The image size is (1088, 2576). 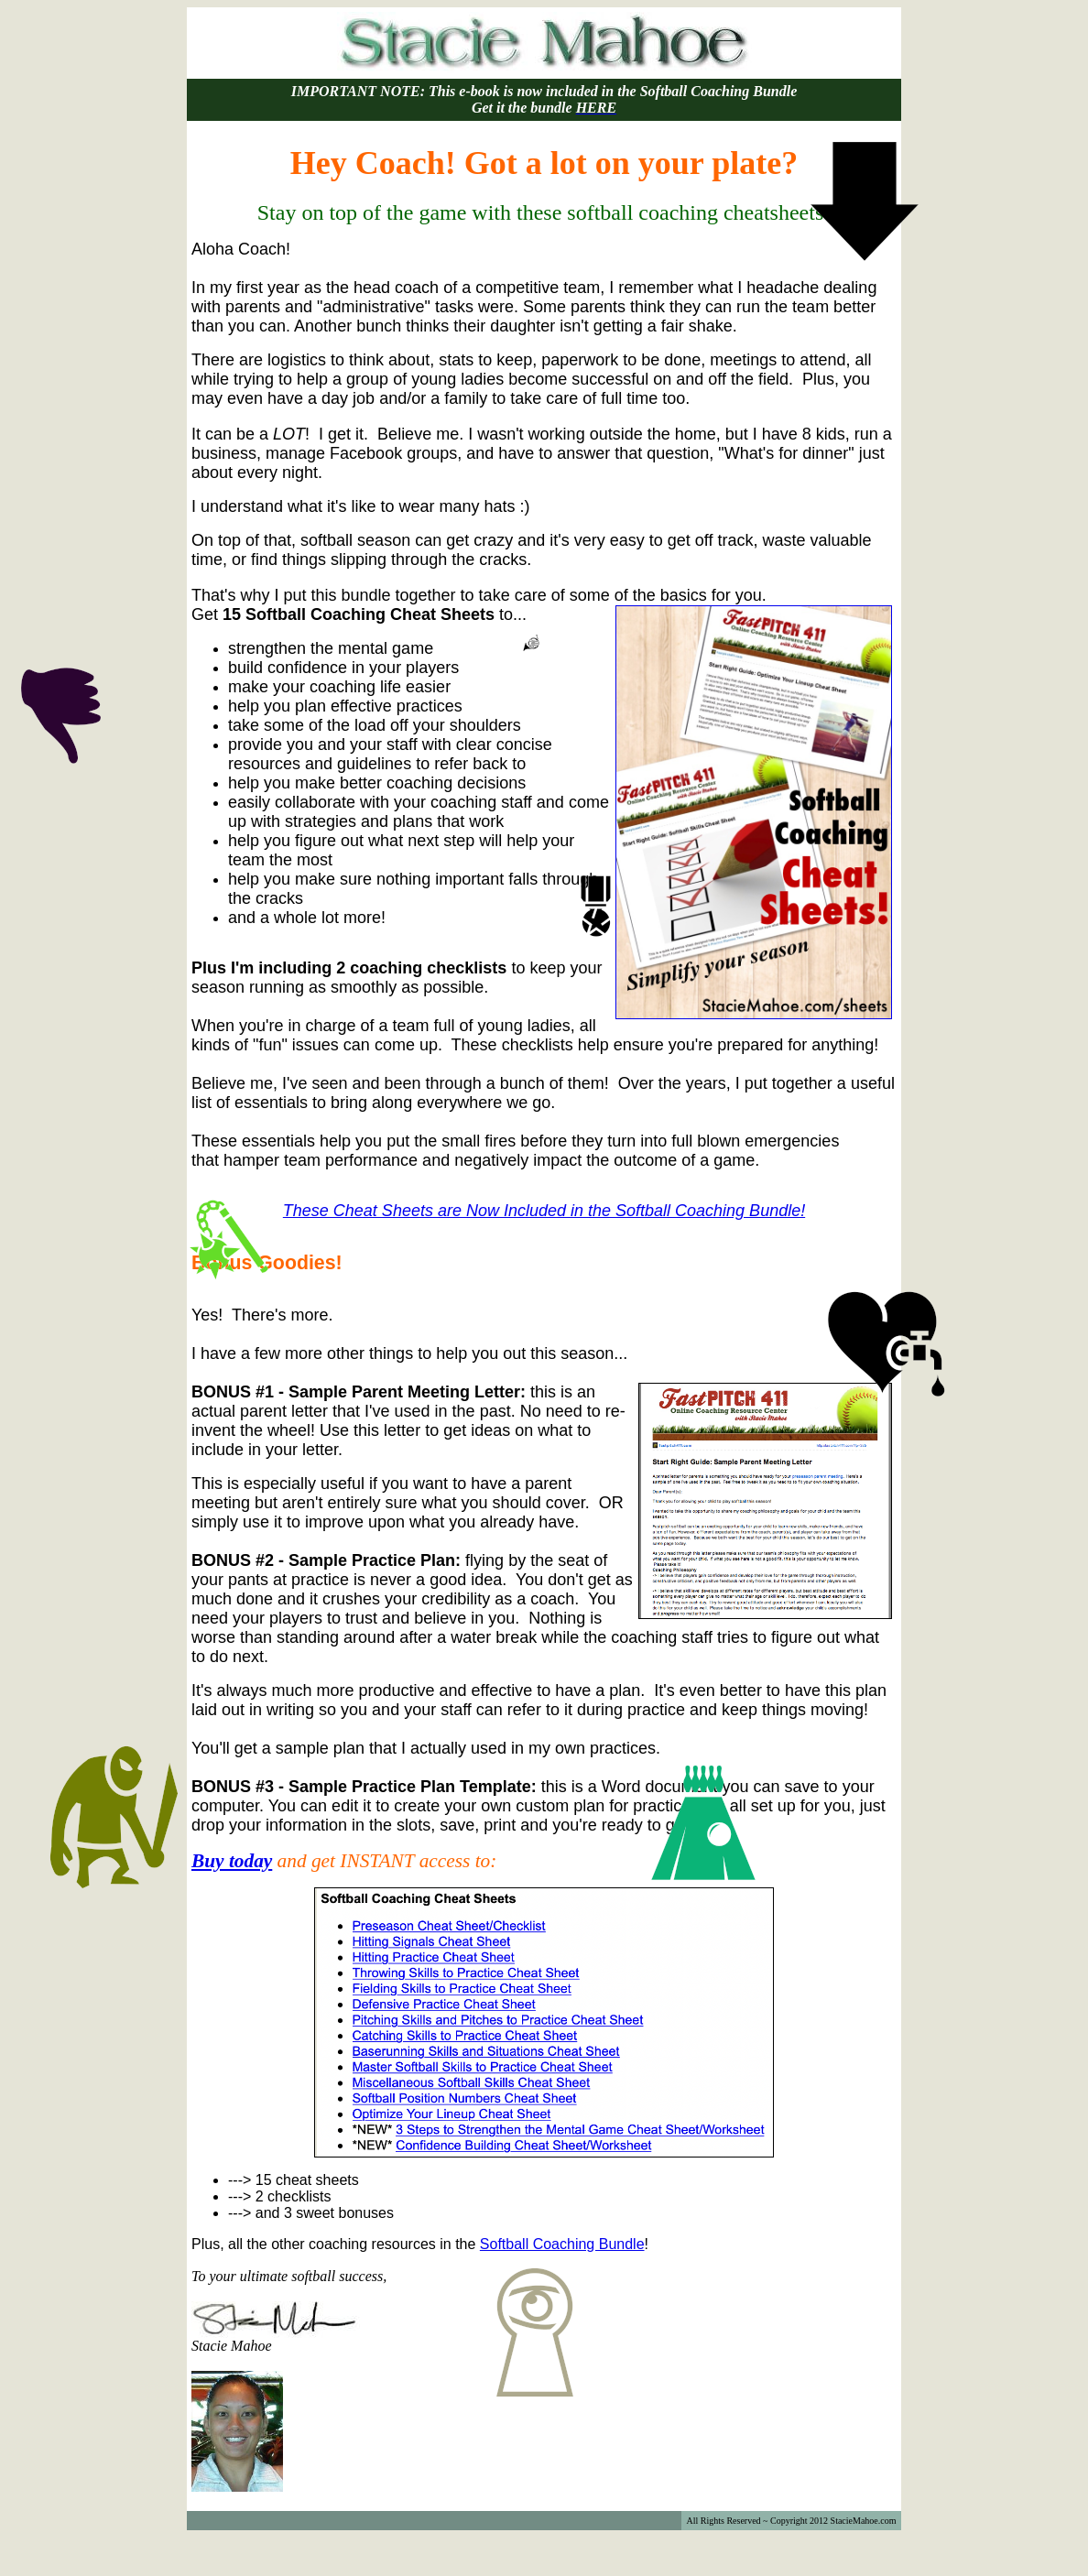 What do you see at coordinates (703, 1822) in the screenshot?
I see `access bowling alley locations or games` at bounding box center [703, 1822].